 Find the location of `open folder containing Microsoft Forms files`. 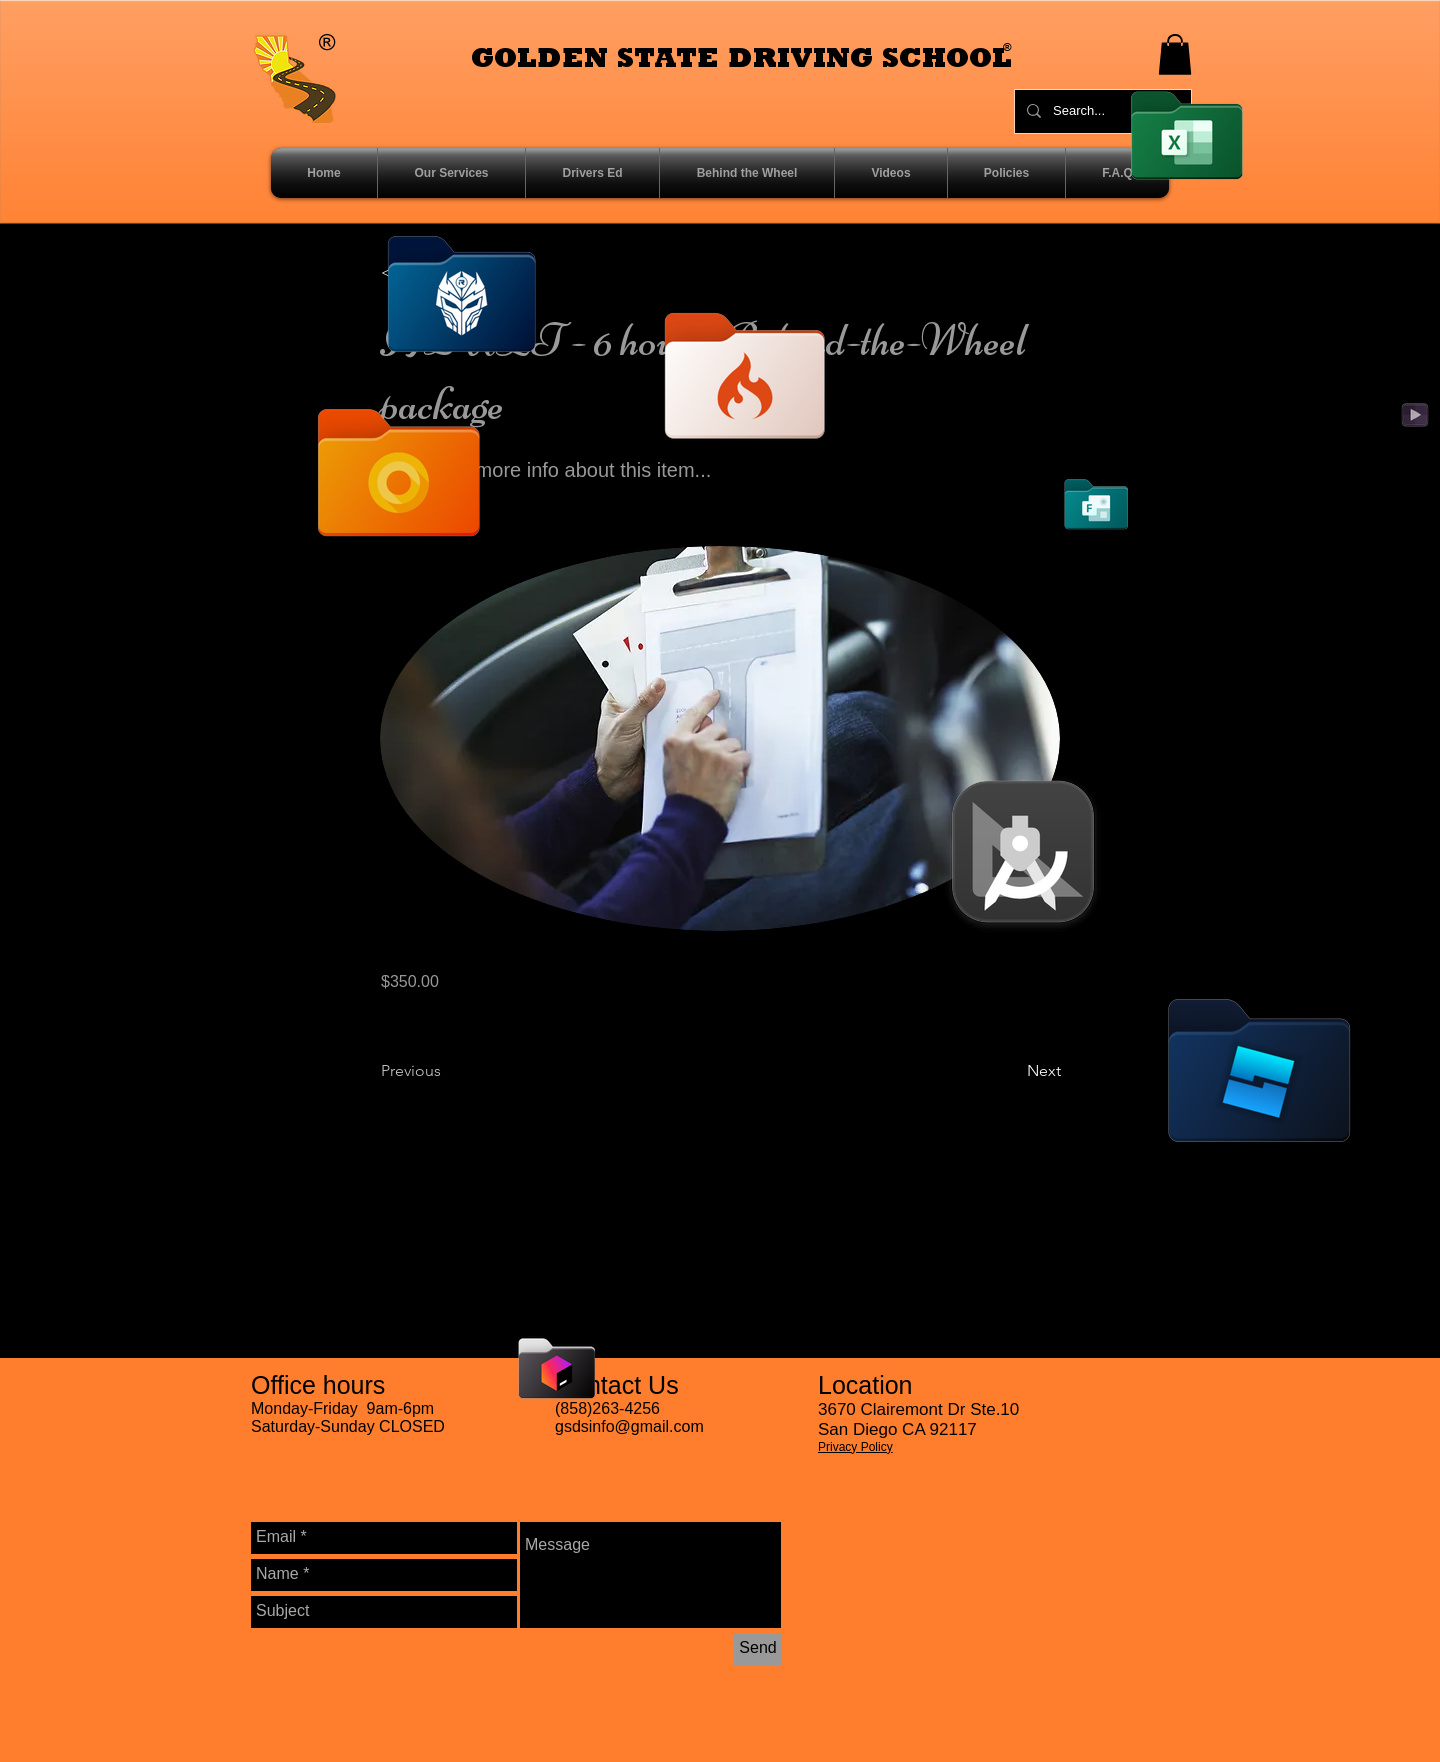

open folder containing Microsoft Forms files is located at coordinates (1096, 506).